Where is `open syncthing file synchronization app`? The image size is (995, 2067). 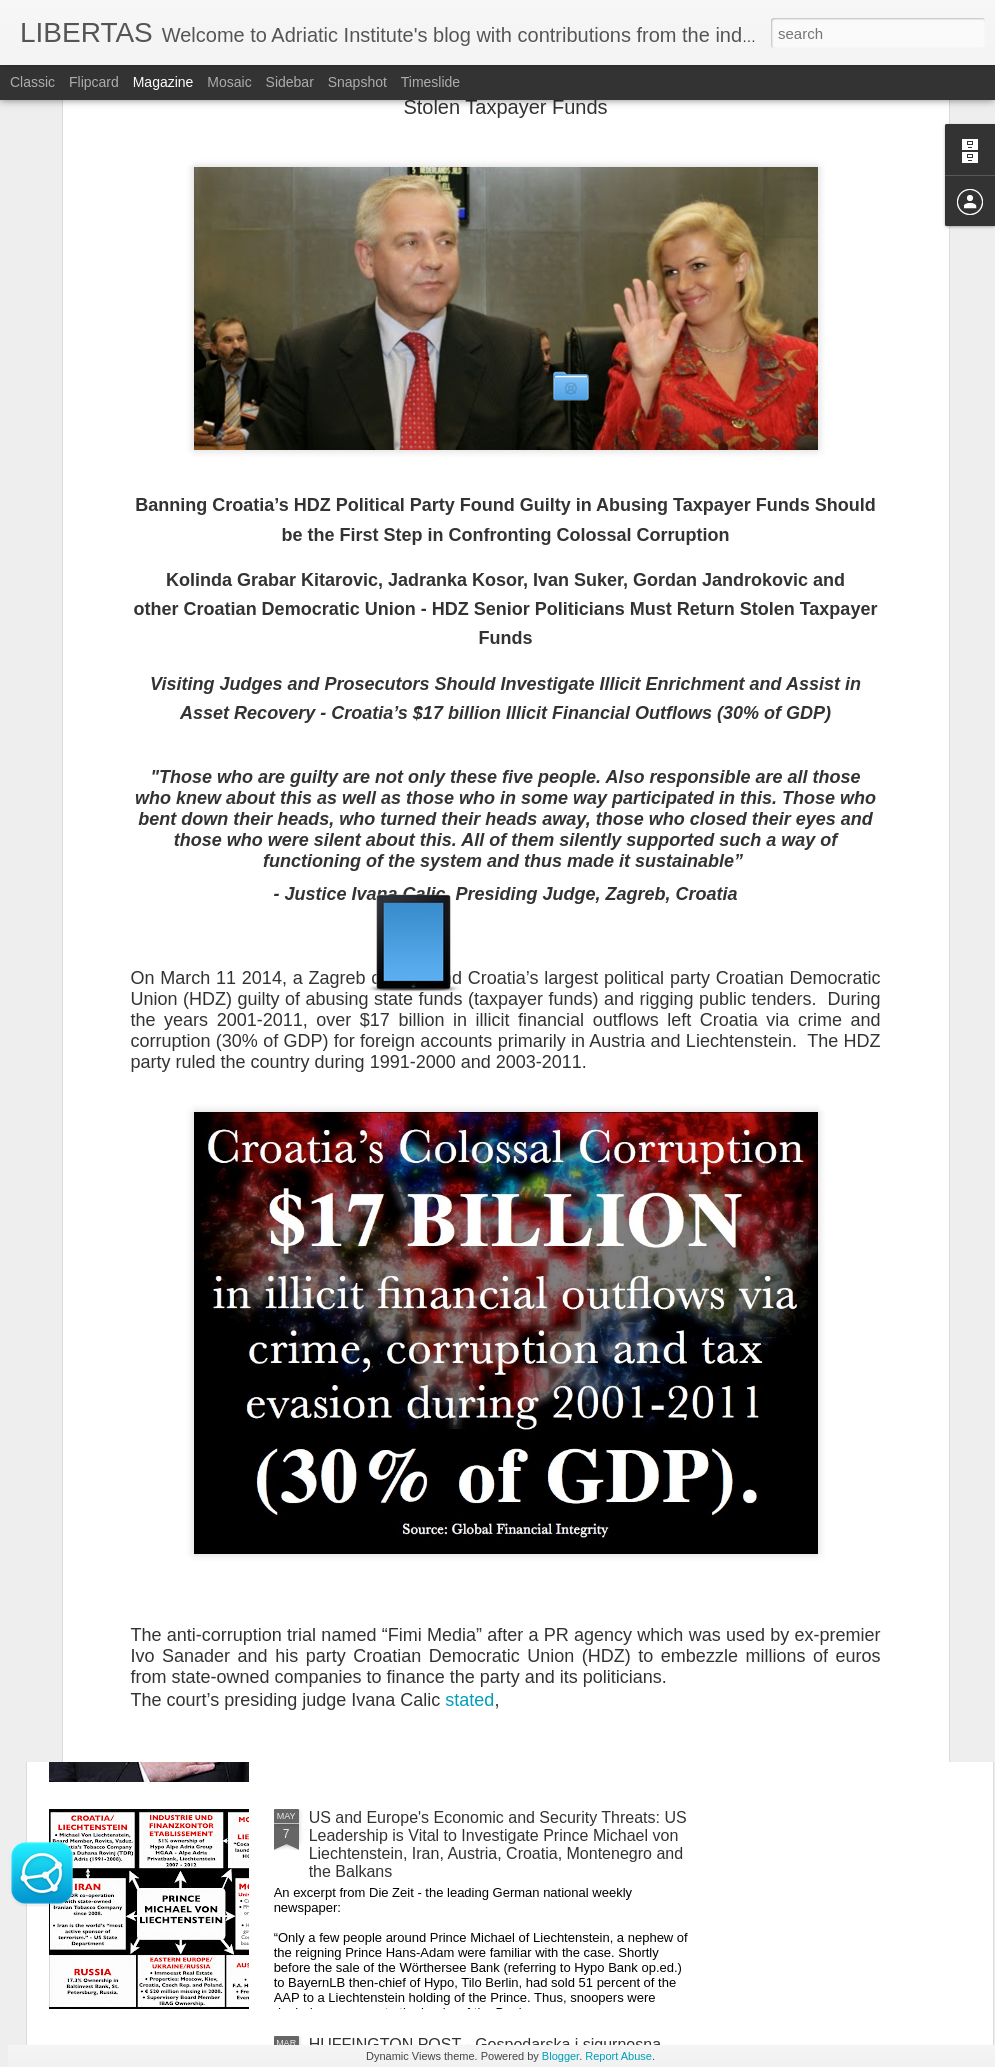 open syncthing file synchronization app is located at coordinates (42, 1873).